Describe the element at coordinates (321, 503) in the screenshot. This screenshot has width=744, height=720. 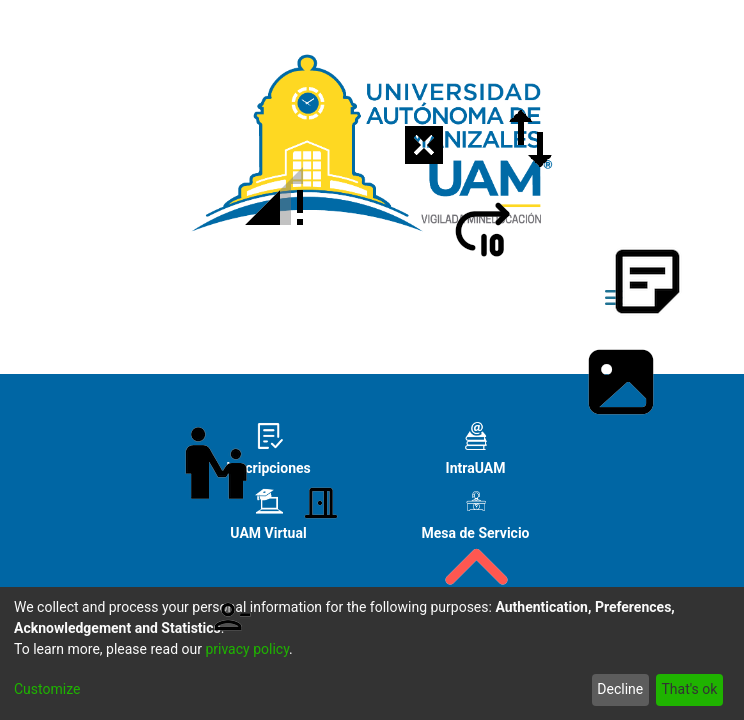
I see `log out or exit the application` at that location.